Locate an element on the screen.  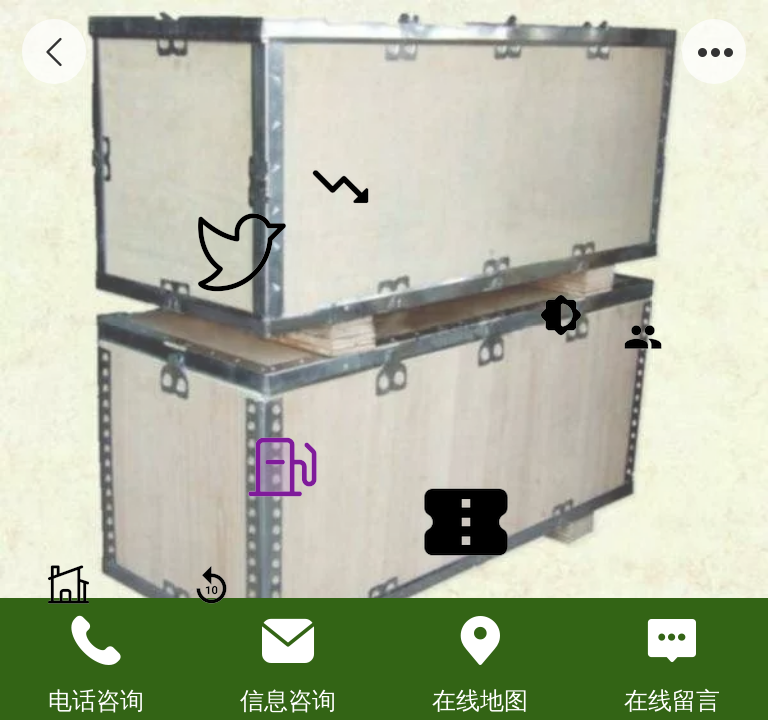
find nearby gas stations is located at coordinates (280, 467).